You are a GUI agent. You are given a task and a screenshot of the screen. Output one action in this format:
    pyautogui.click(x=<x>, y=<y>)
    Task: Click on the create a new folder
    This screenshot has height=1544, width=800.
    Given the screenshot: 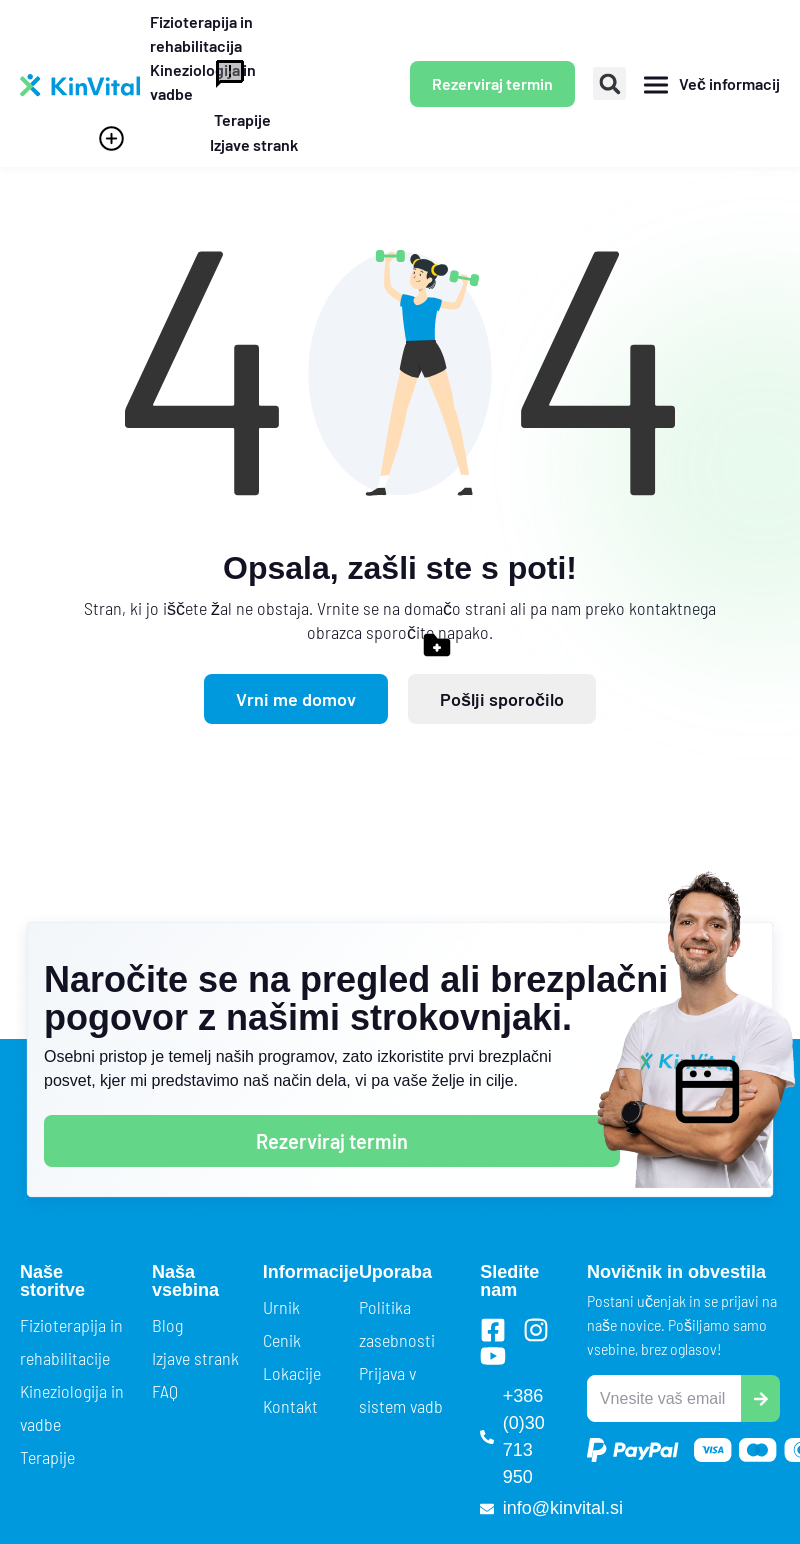 What is the action you would take?
    pyautogui.click(x=437, y=645)
    